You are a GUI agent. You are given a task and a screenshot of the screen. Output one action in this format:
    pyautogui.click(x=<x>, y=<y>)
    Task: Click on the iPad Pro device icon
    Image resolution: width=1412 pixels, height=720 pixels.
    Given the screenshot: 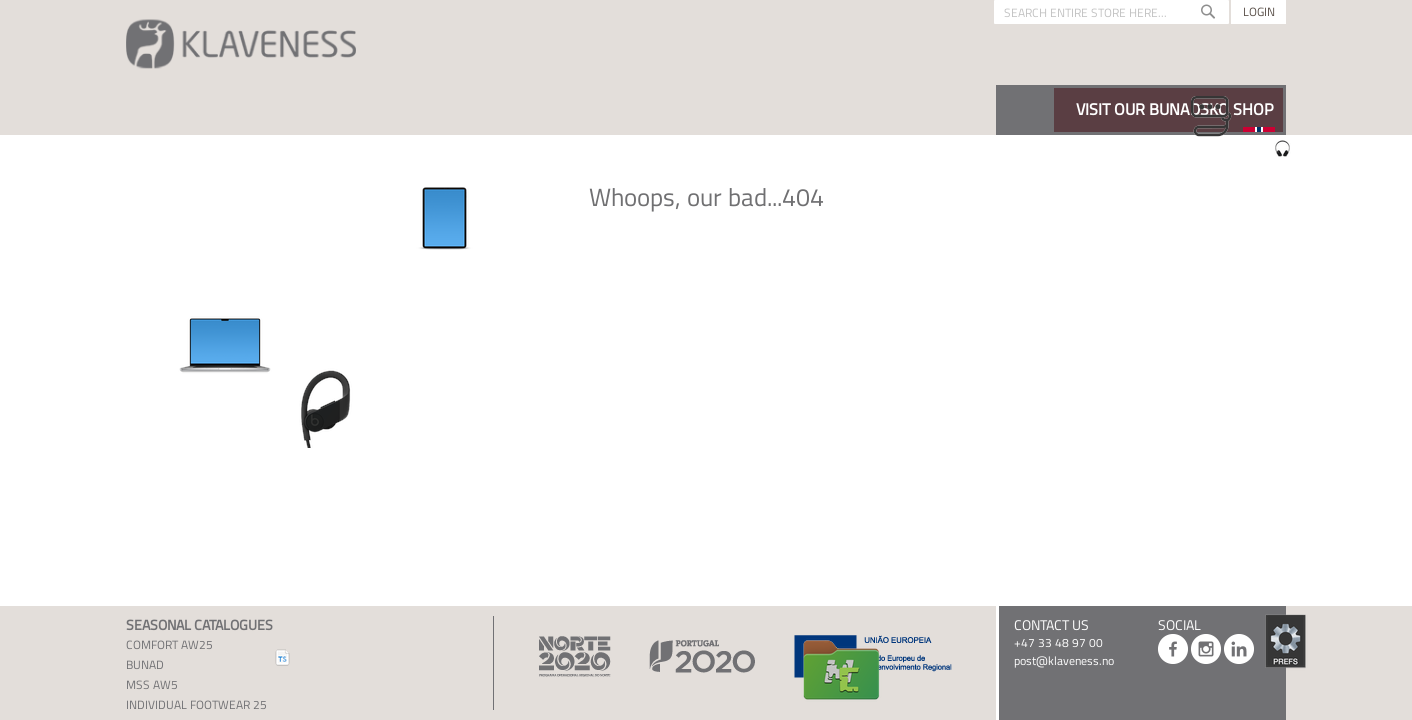 What is the action you would take?
    pyautogui.click(x=444, y=218)
    